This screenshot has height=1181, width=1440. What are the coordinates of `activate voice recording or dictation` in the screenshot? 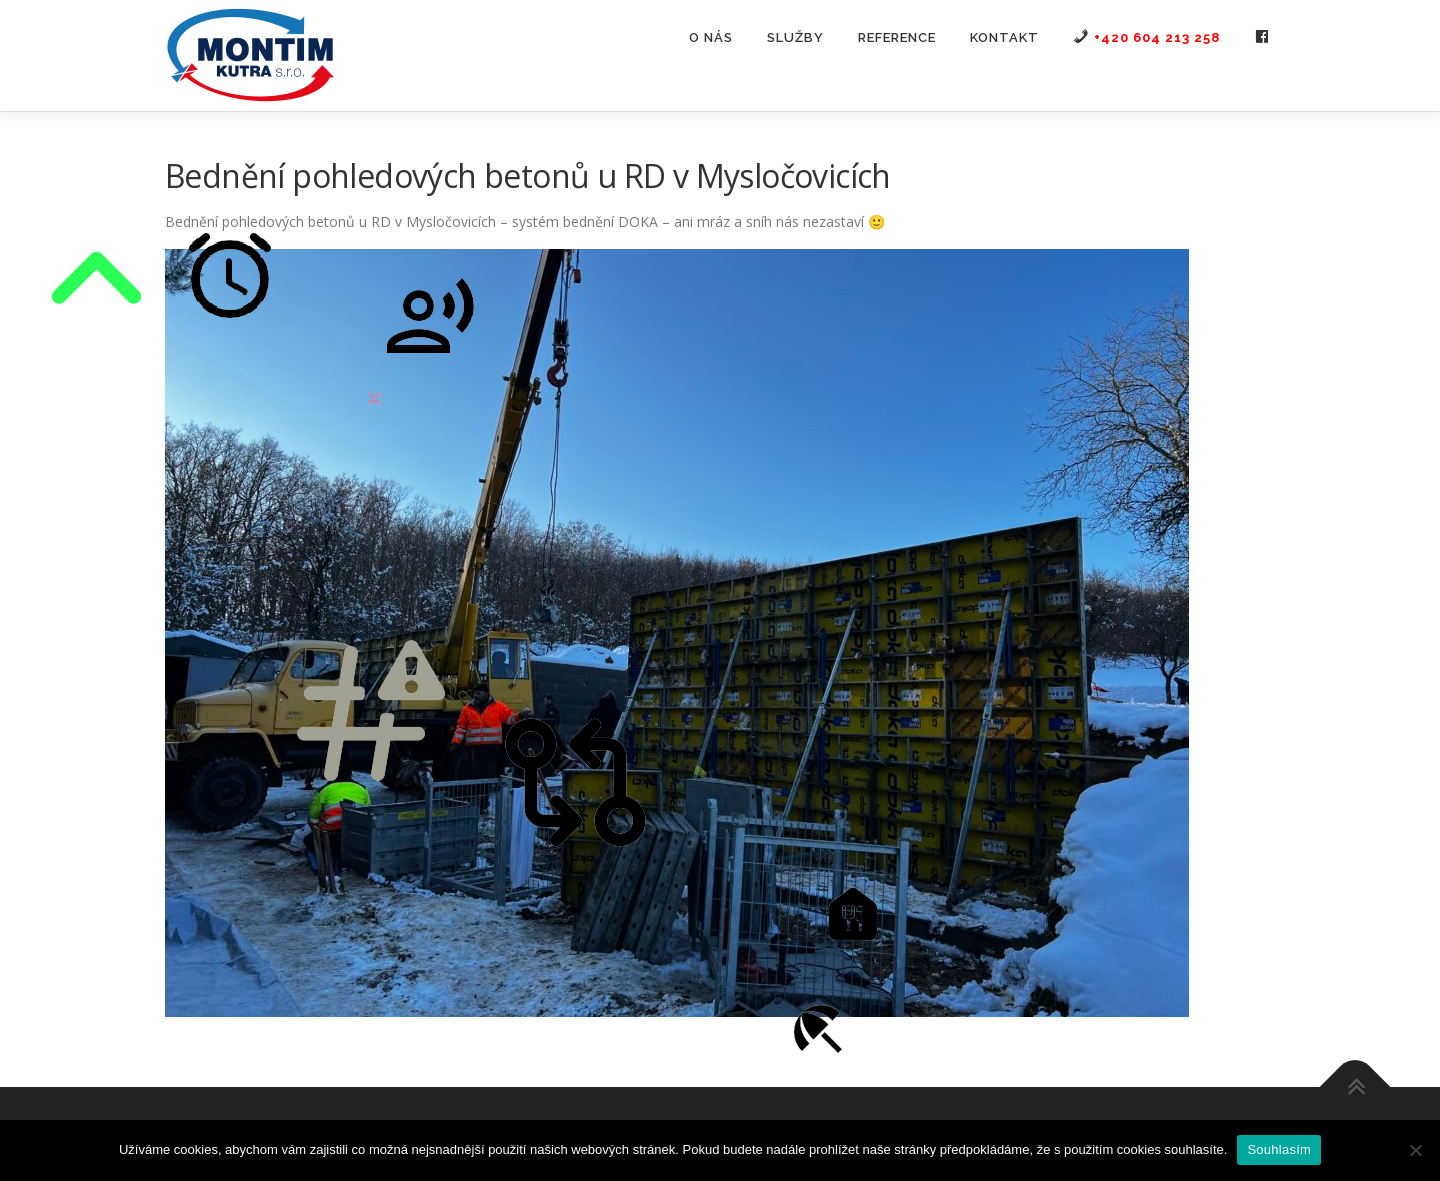 It's located at (430, 317).